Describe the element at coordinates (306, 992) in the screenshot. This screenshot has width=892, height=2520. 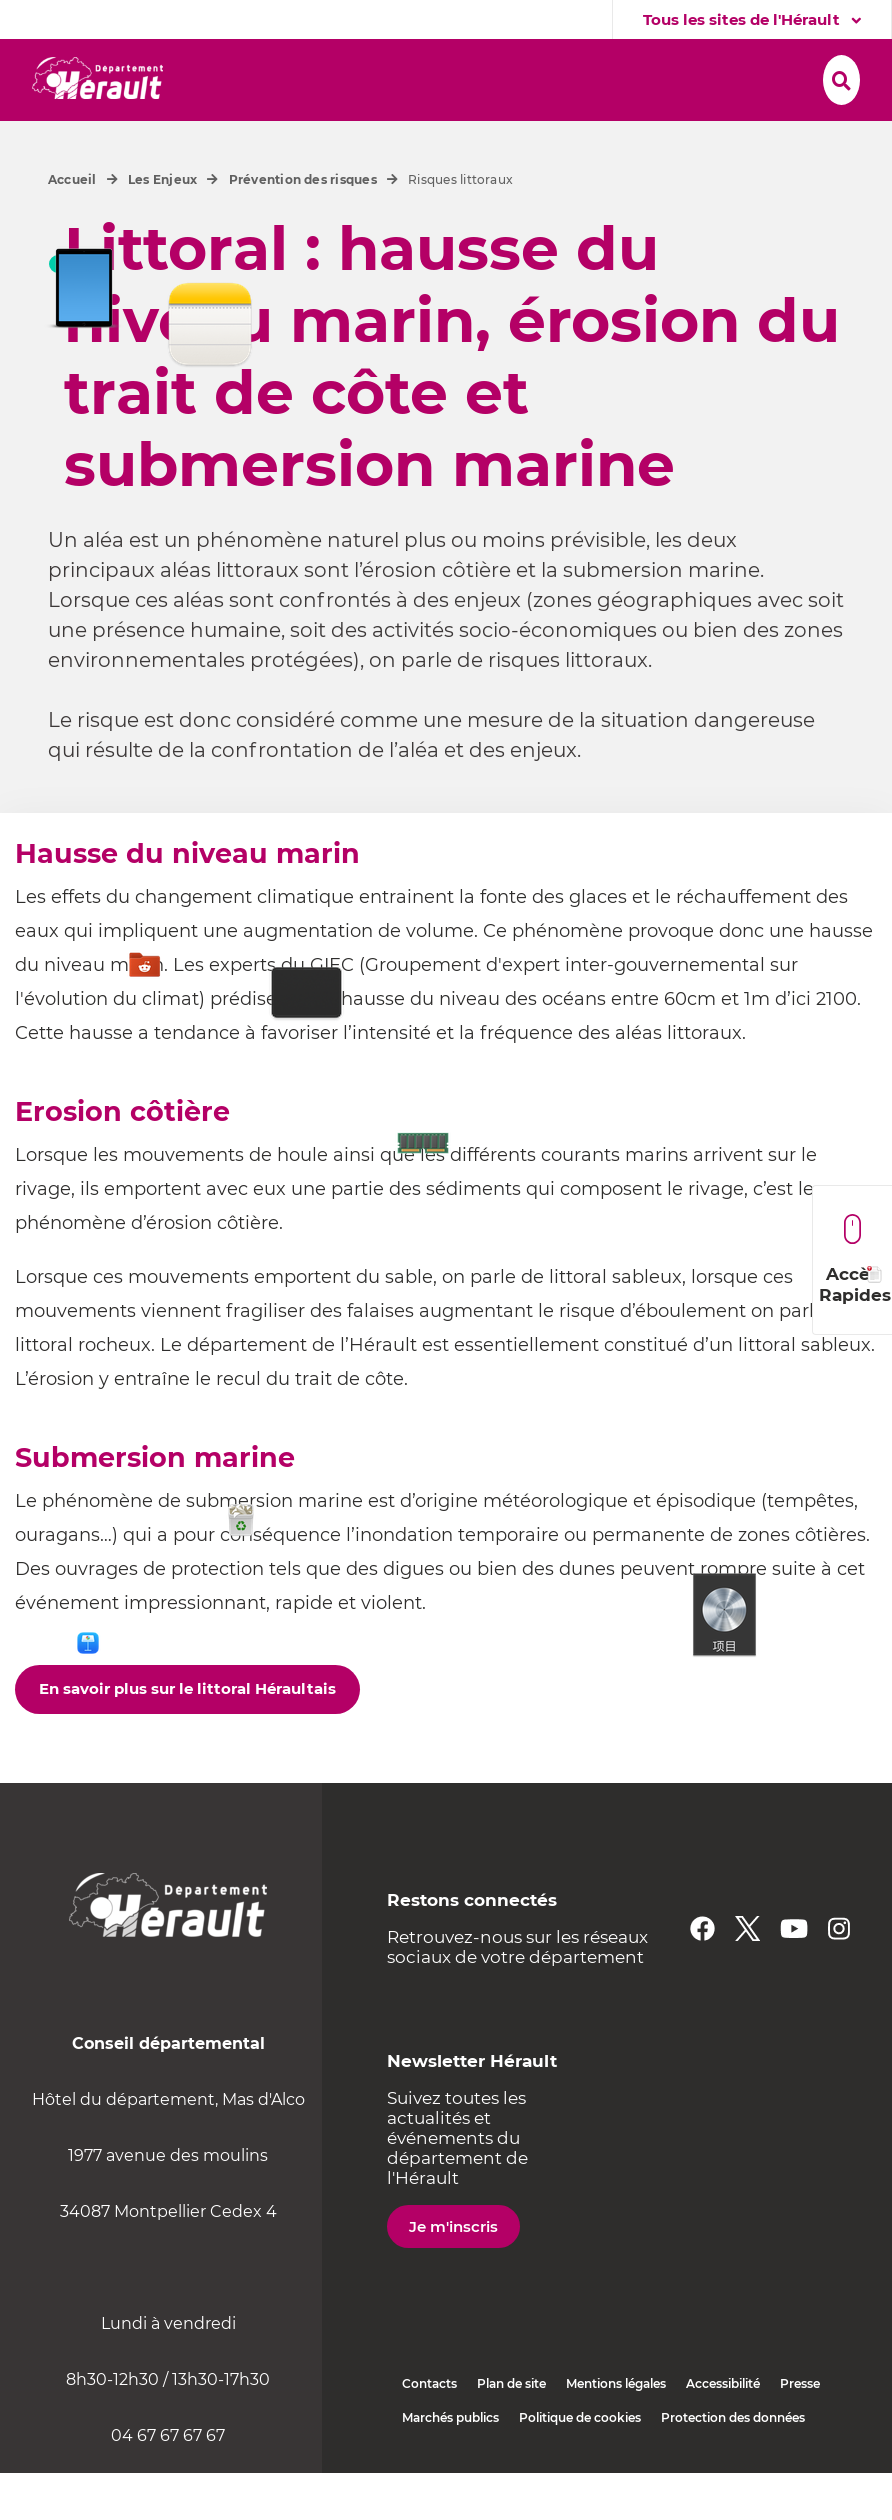
I see `magic trackpad connected via bluetooth` at that location.